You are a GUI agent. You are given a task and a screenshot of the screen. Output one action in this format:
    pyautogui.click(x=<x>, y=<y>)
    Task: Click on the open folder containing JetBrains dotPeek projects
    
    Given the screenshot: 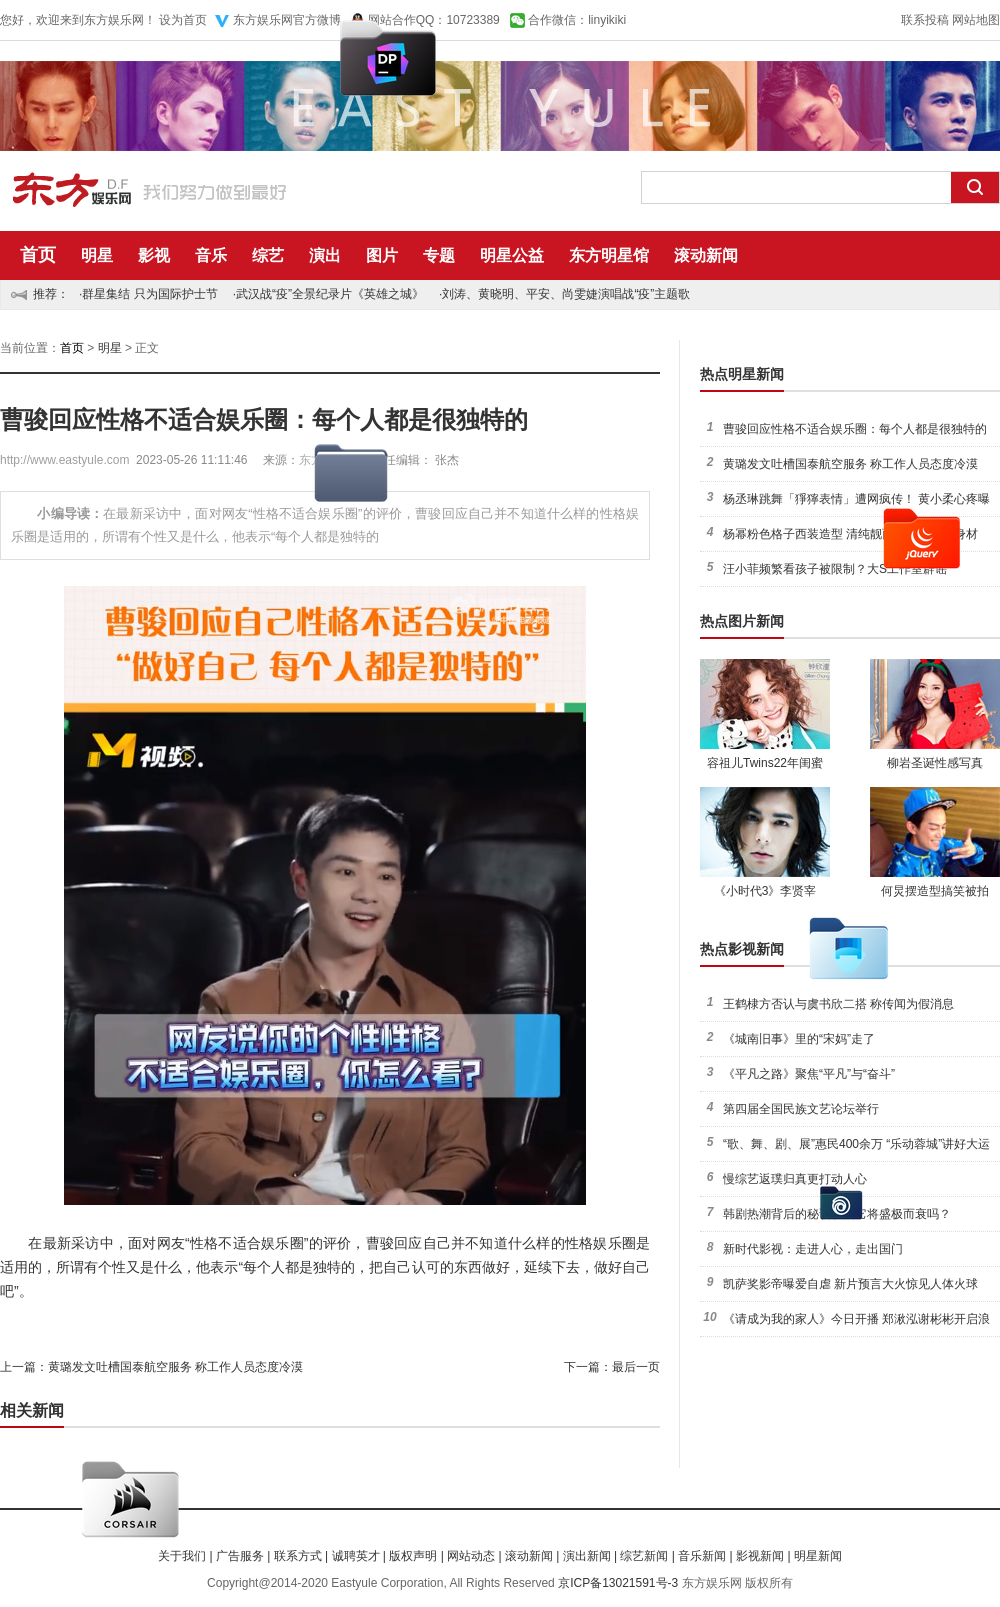 What is the action you would take?
    pyautogui.click(x=387, y=60)
    